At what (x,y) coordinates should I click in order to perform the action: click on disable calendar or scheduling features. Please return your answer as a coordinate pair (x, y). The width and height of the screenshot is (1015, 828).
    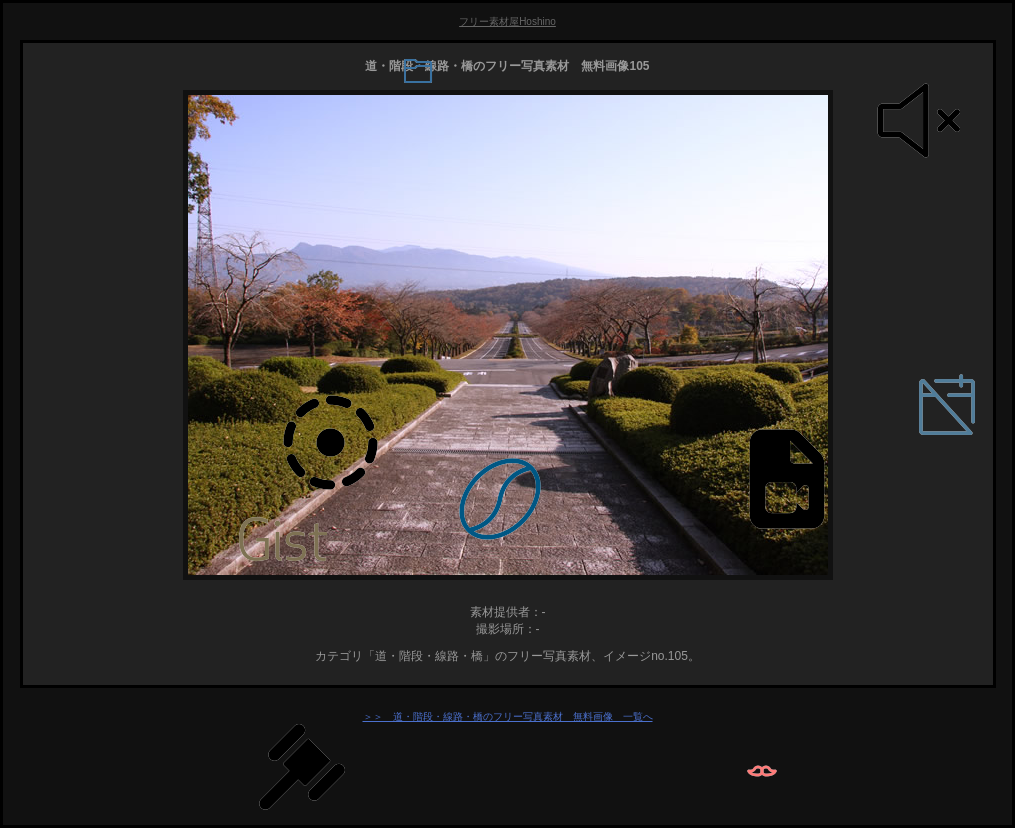
    Looking at the image, I should click on (947, 407).